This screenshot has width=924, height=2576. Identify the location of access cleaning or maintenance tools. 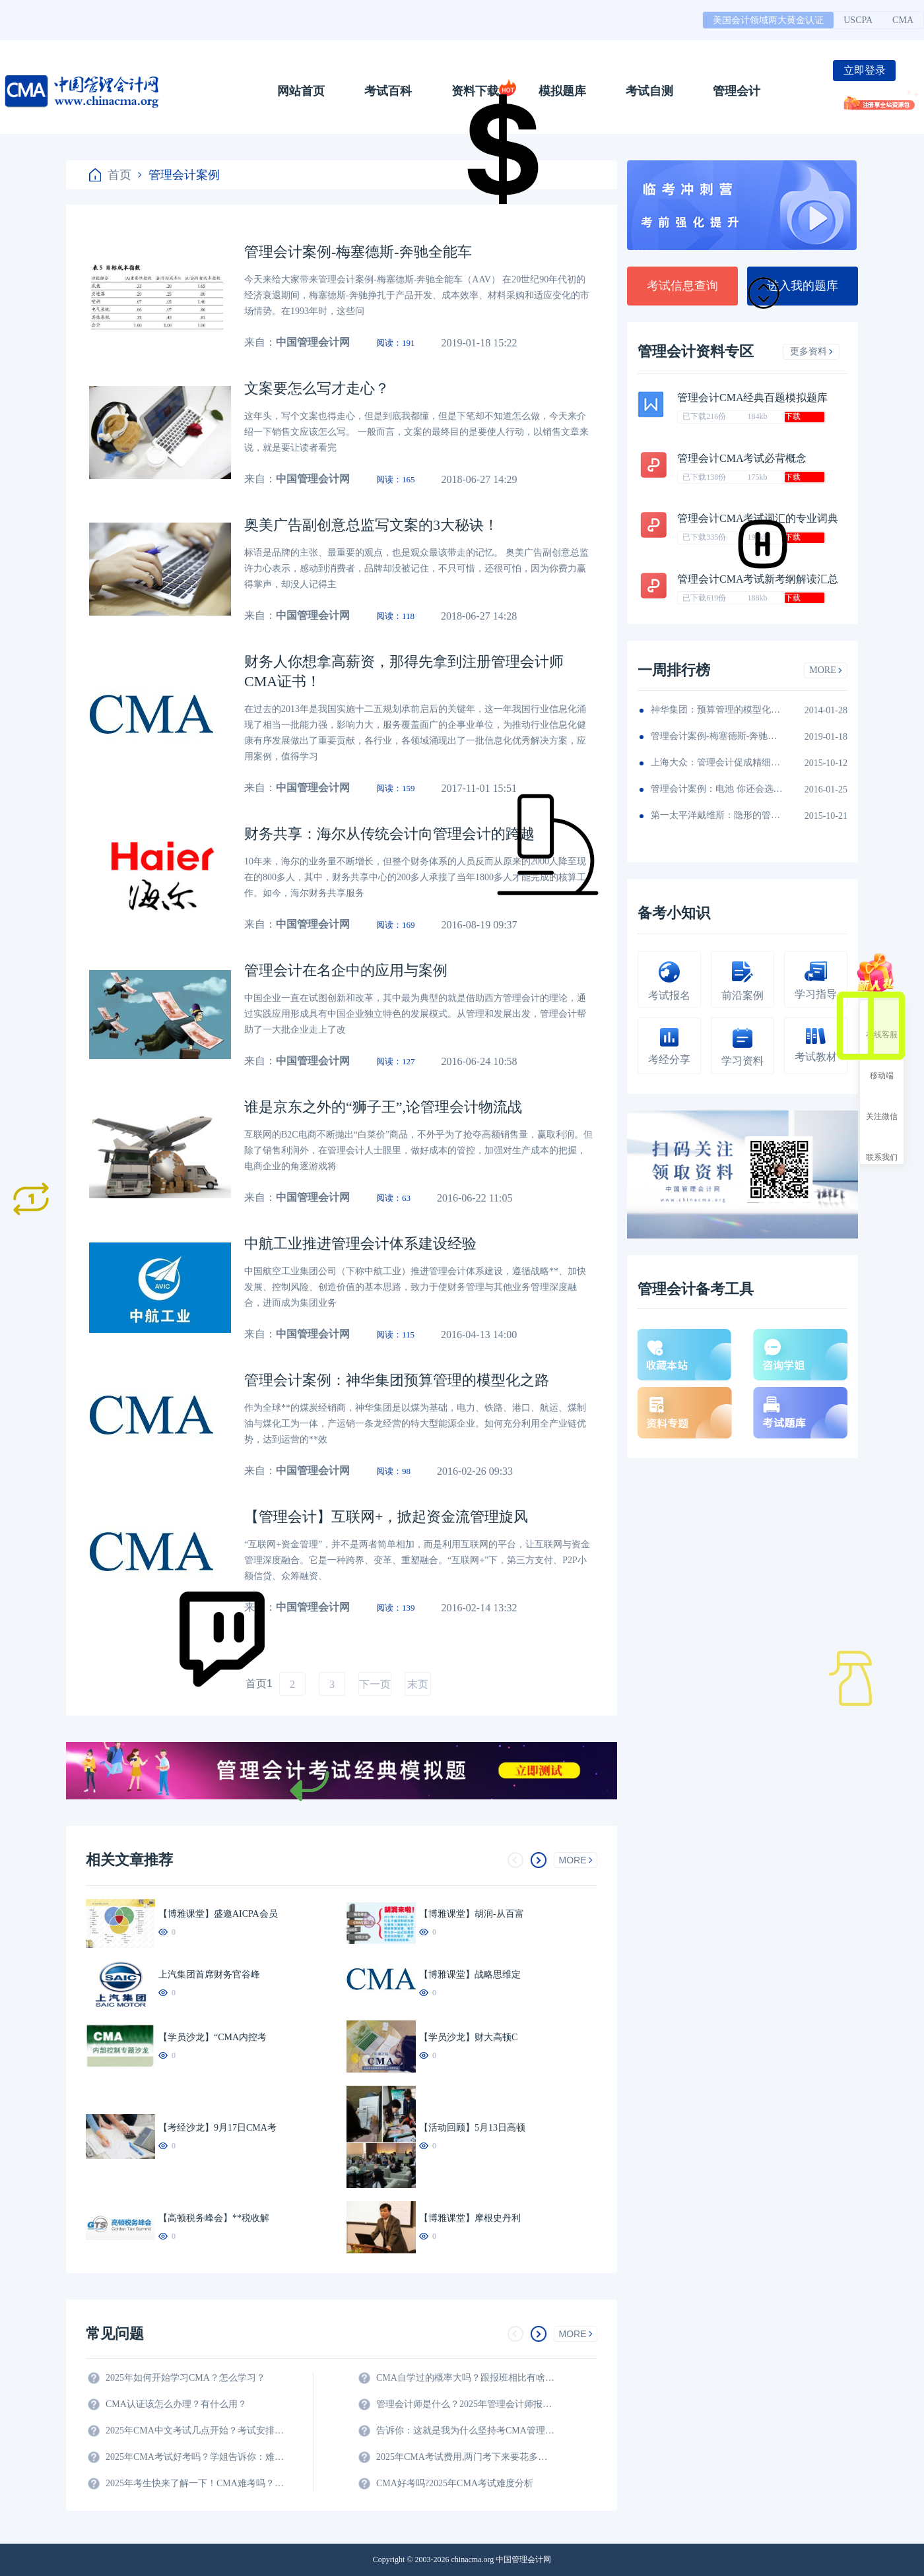
(852, 1678).